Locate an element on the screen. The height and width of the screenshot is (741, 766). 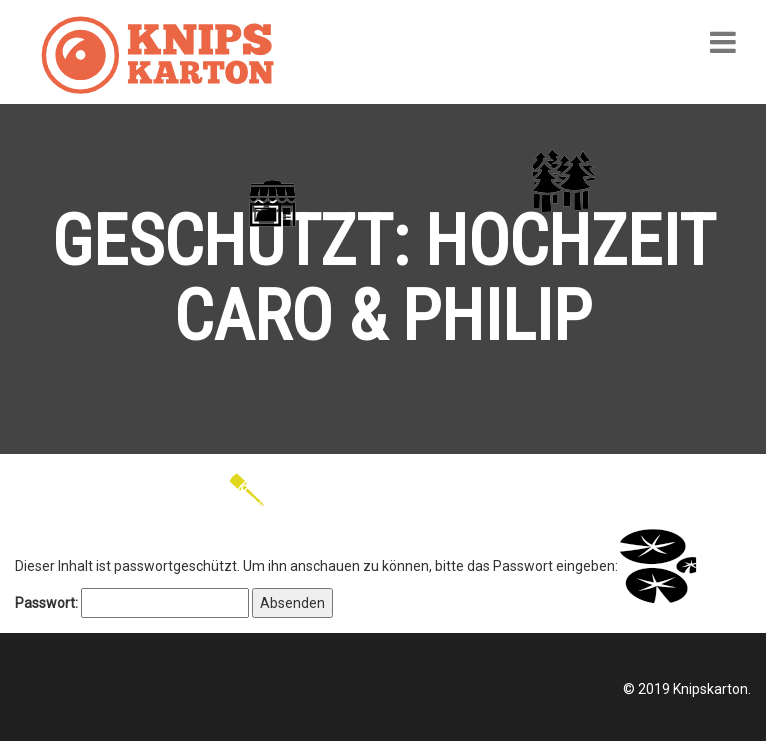
explore forest or woodland area in game is located at coordinates (563, 180).